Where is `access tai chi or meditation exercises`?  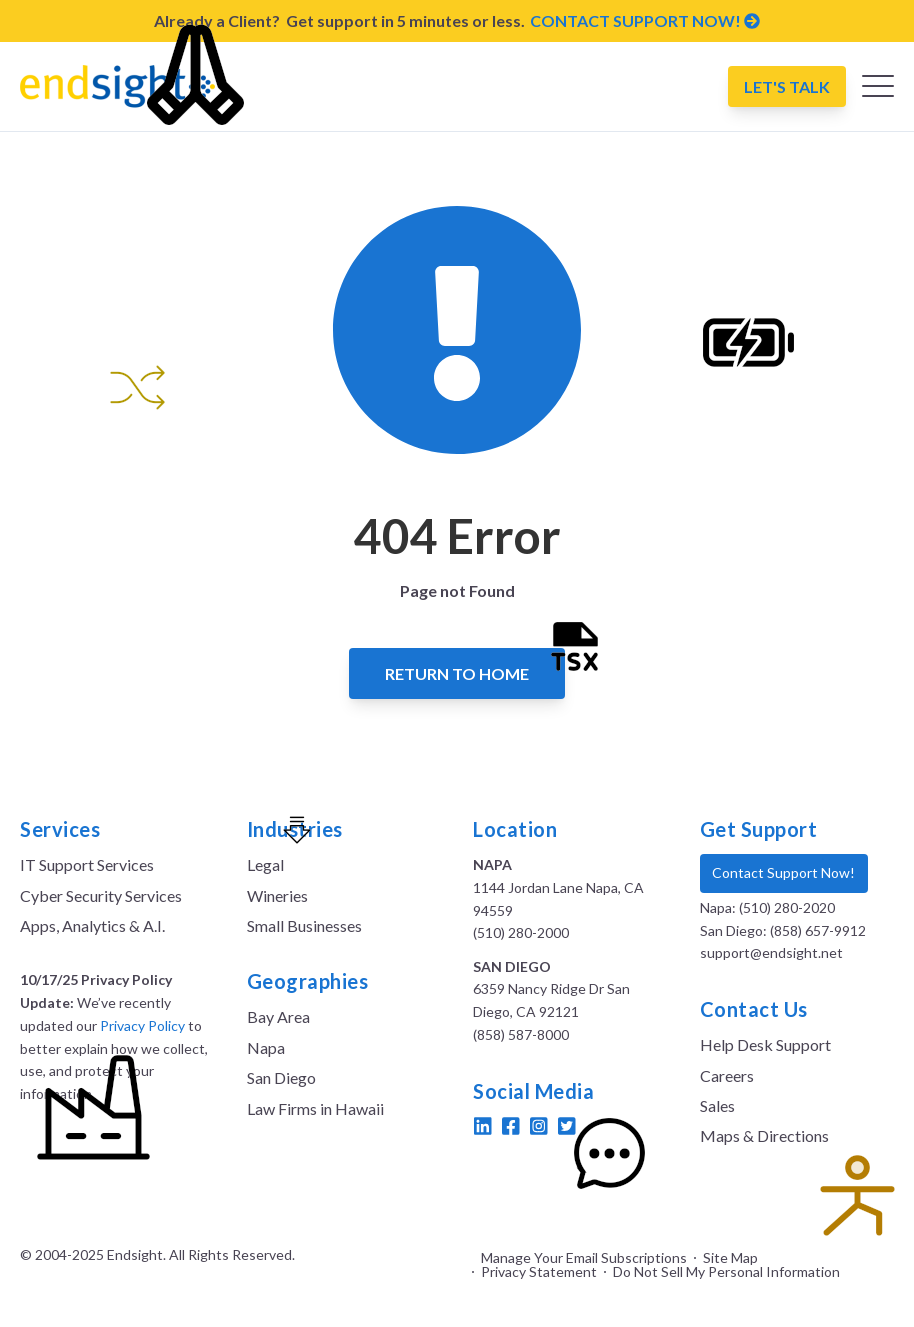
access tai chi or meditation exercises is located at coordinates (857, 1198).